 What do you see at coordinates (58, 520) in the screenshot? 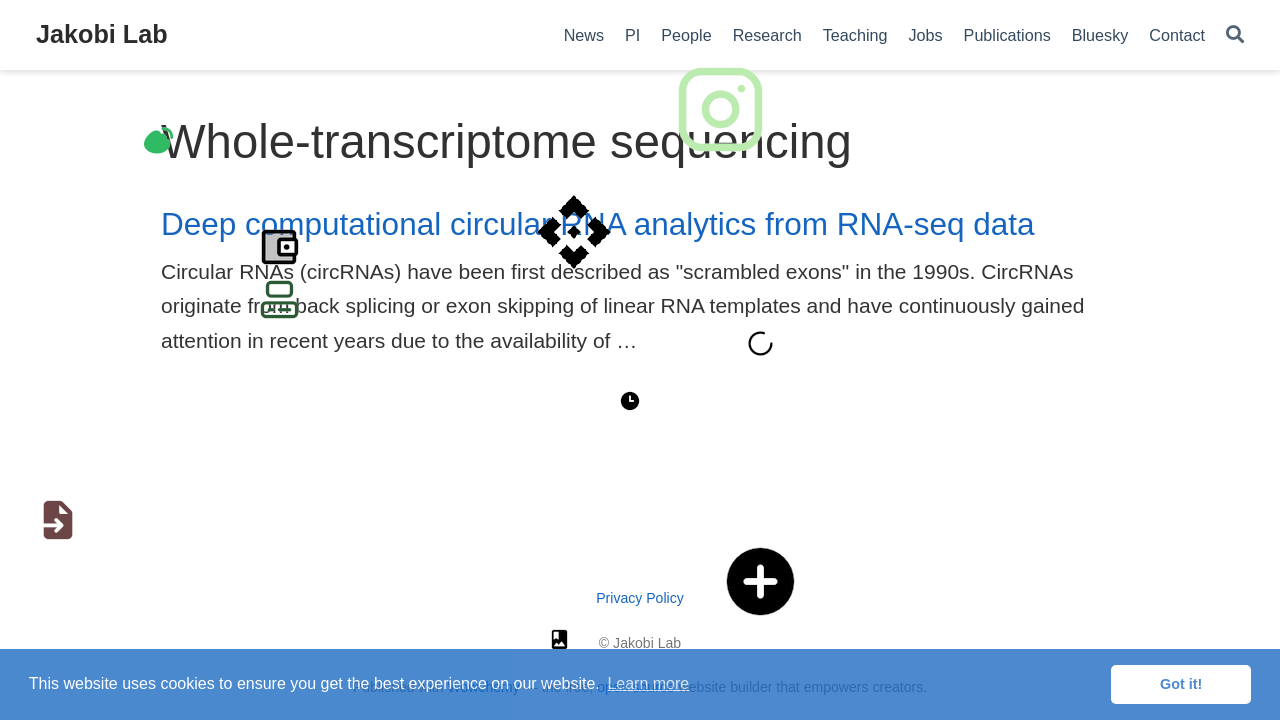
I see `import a file from another location` at bounding box center [58, 520].